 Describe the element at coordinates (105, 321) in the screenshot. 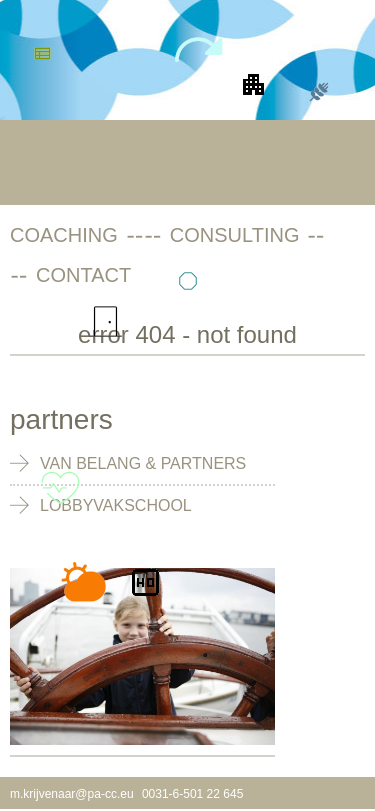

I see `log out or exit the application` at that location.